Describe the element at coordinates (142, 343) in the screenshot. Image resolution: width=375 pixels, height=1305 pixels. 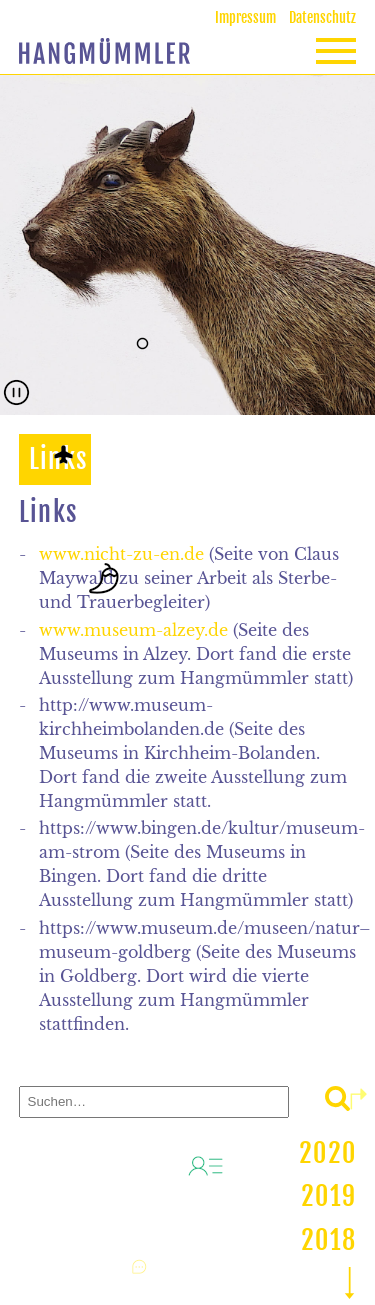
I see `indicates an unselected or inactive radio button option` at that location.